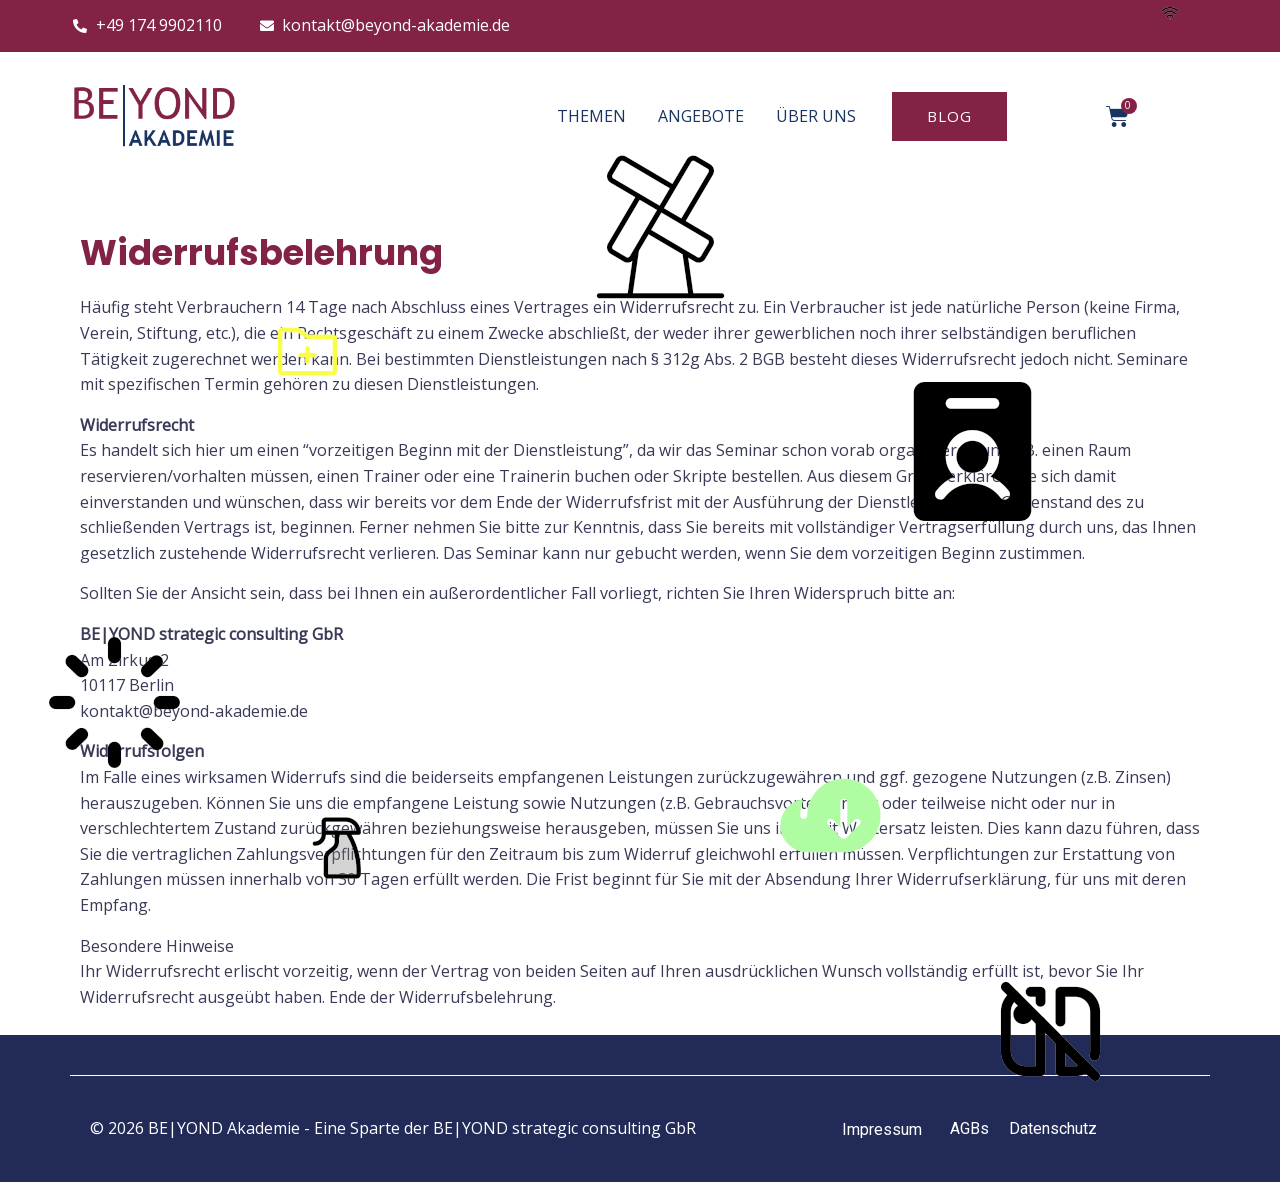 The width and height of the screenshot is (1280, 1182). I want to click on access wind energy or renewable power settings, so click(660, 229).